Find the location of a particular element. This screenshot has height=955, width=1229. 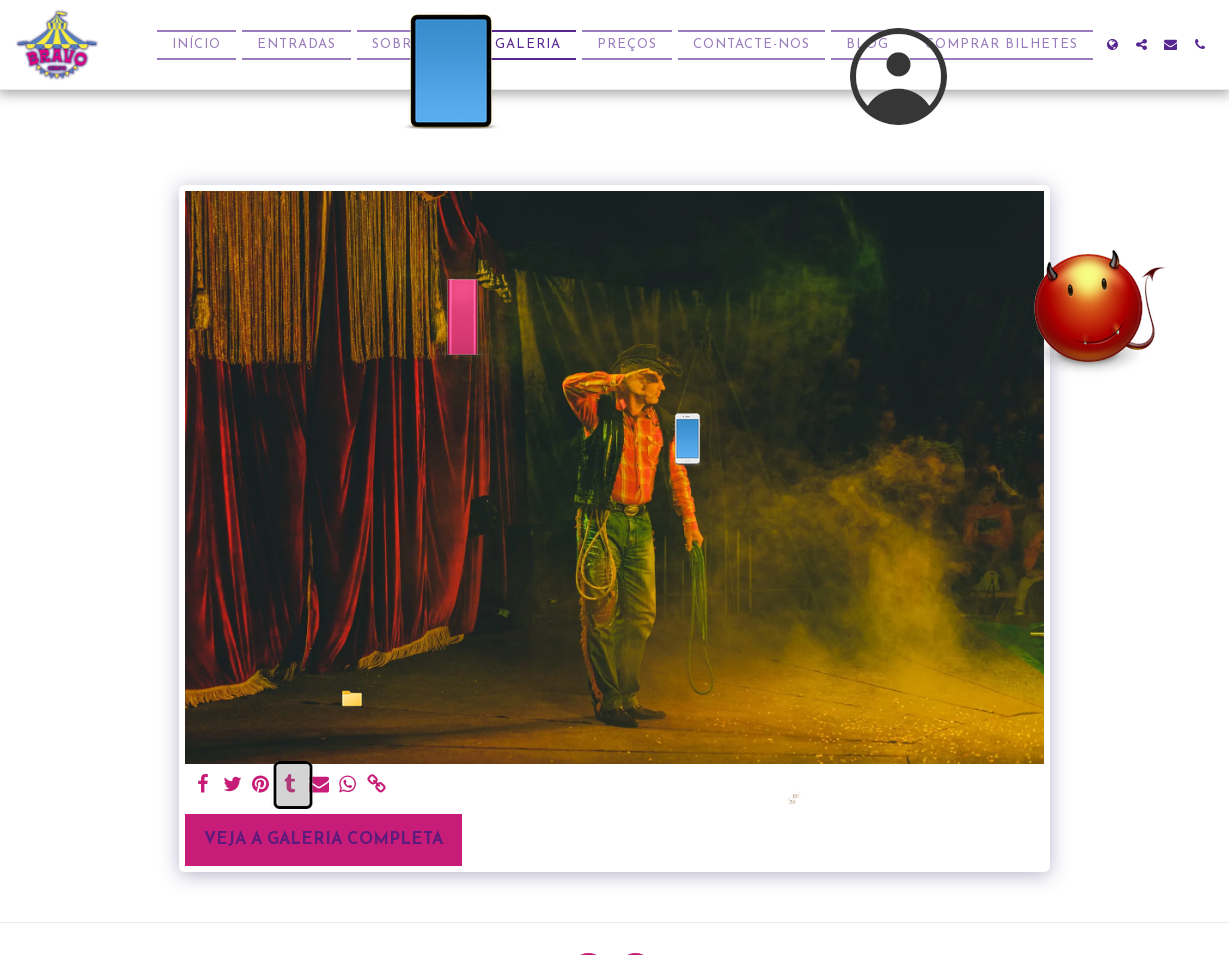

view user accounts or profiles is located at coordinates (898, 76).